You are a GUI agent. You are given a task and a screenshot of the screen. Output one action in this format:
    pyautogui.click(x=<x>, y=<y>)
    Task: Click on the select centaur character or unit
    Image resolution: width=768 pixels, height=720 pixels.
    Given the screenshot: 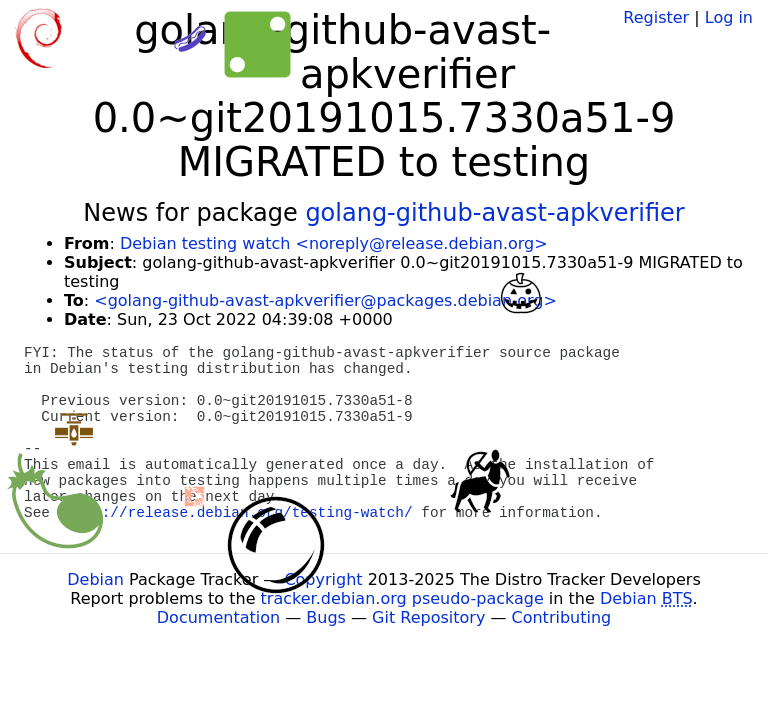 What is the action you would take?
    pyautogui.click(x=480, y=481)
    